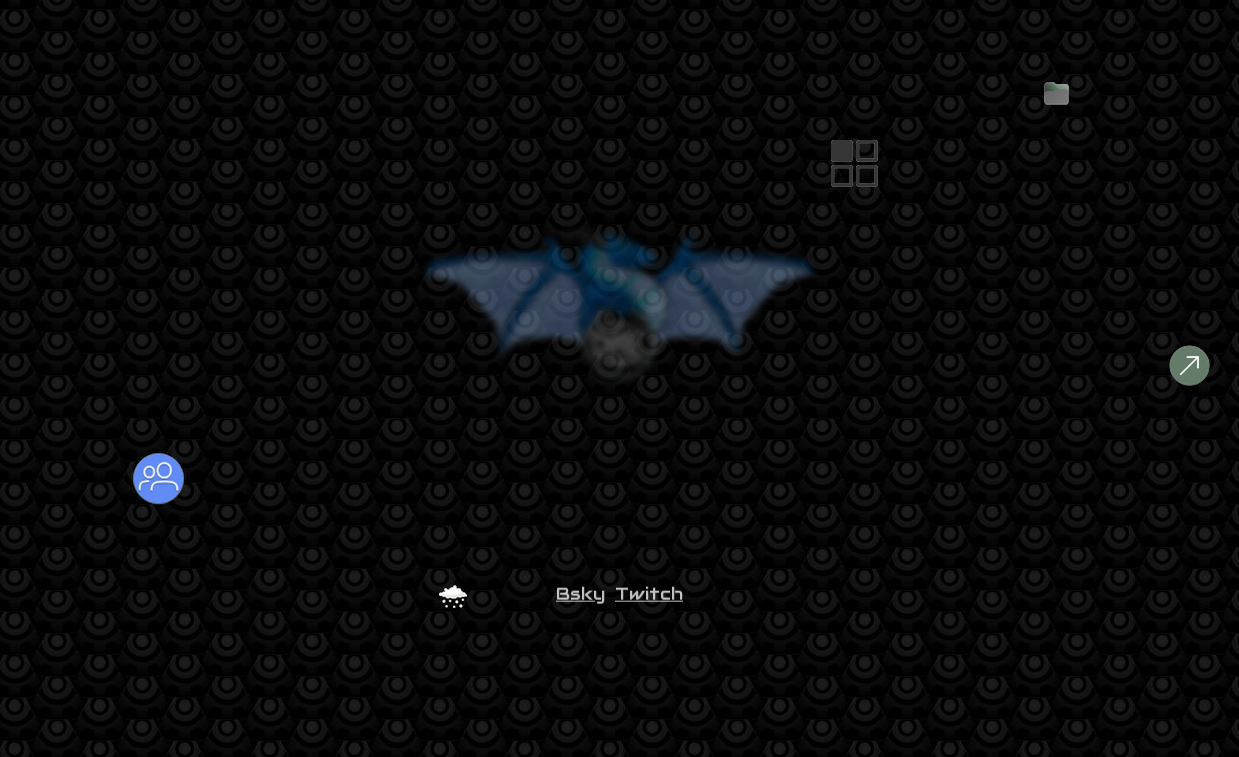 This screenshot has width=1239, height=757. What do you see at coordinates (1189, 365) in the screenshot?
I see `indicates a symbolic link or shortcut to another file` at bounding box center [1189, 365].